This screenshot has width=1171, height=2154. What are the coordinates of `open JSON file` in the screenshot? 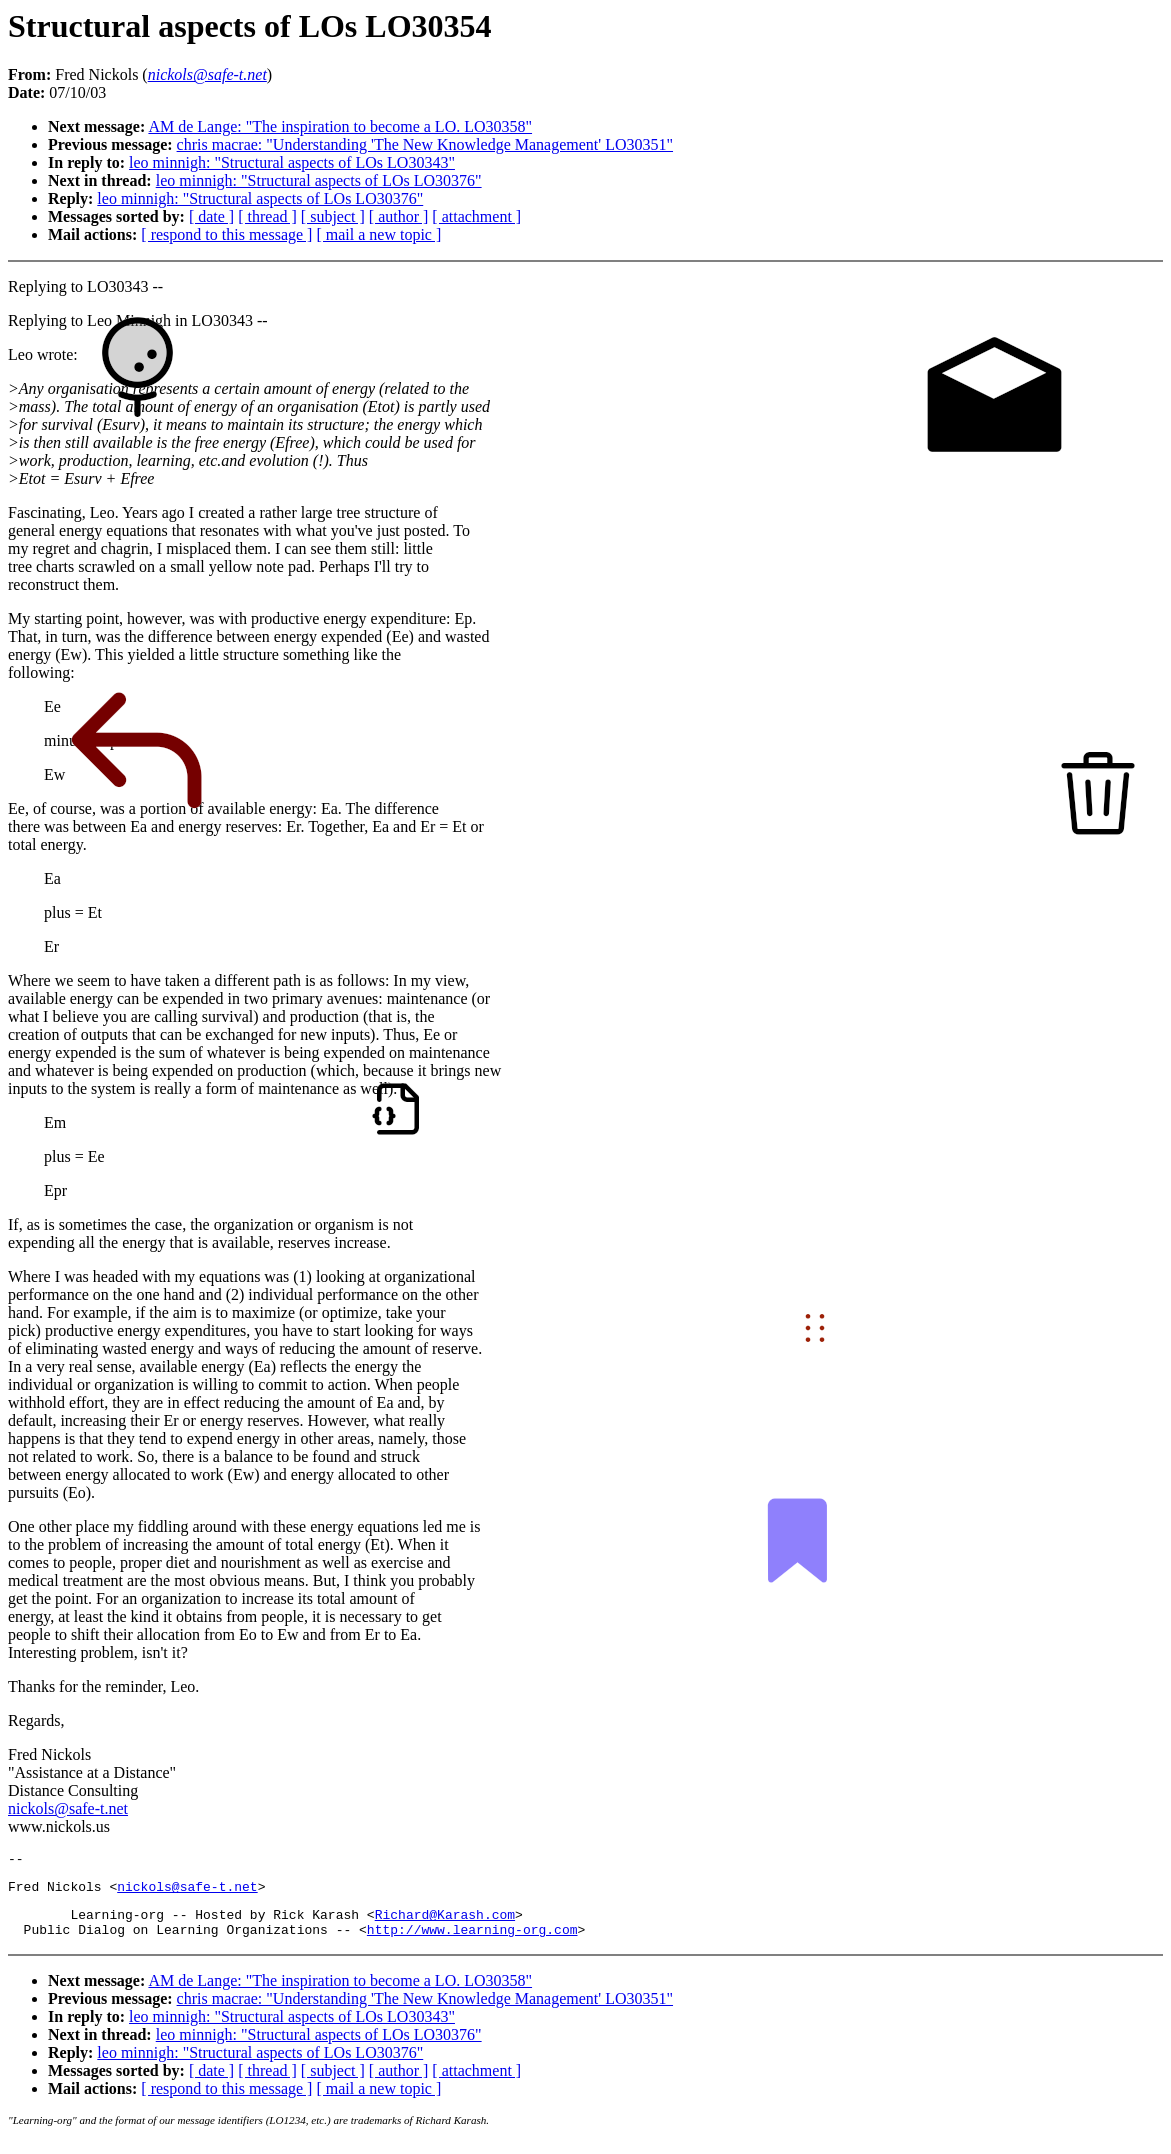 It's located at (398, 1109).